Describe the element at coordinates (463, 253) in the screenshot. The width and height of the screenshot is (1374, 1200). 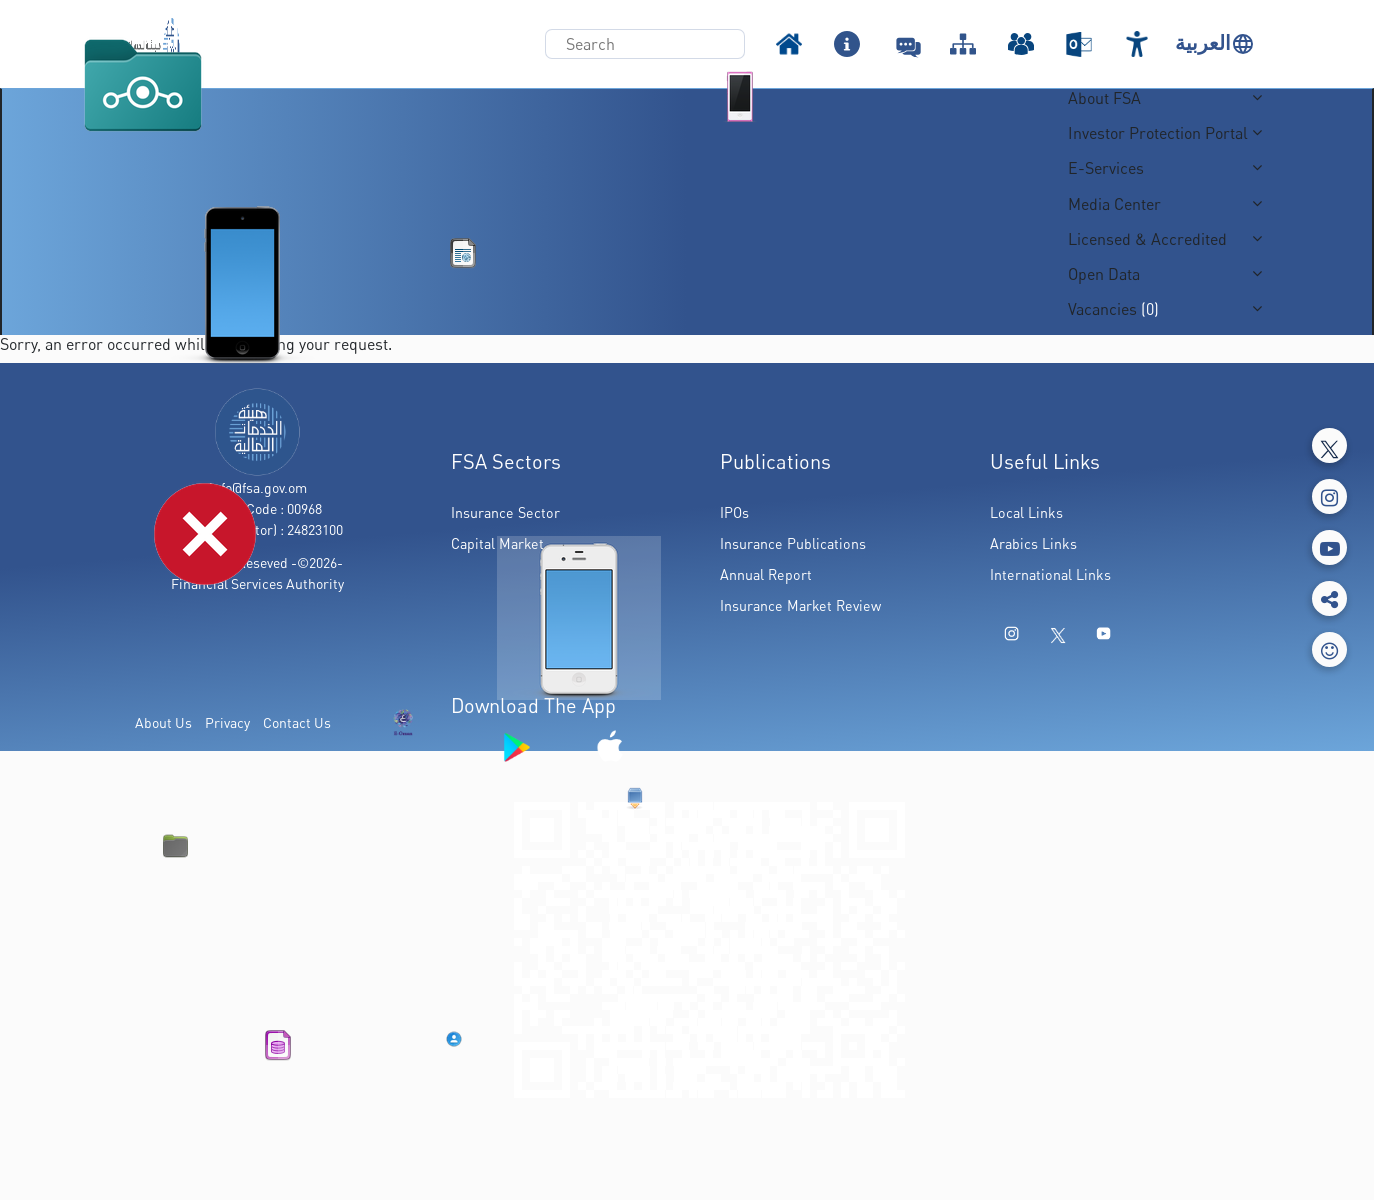
I see `a libreoffice web document file` at that location.